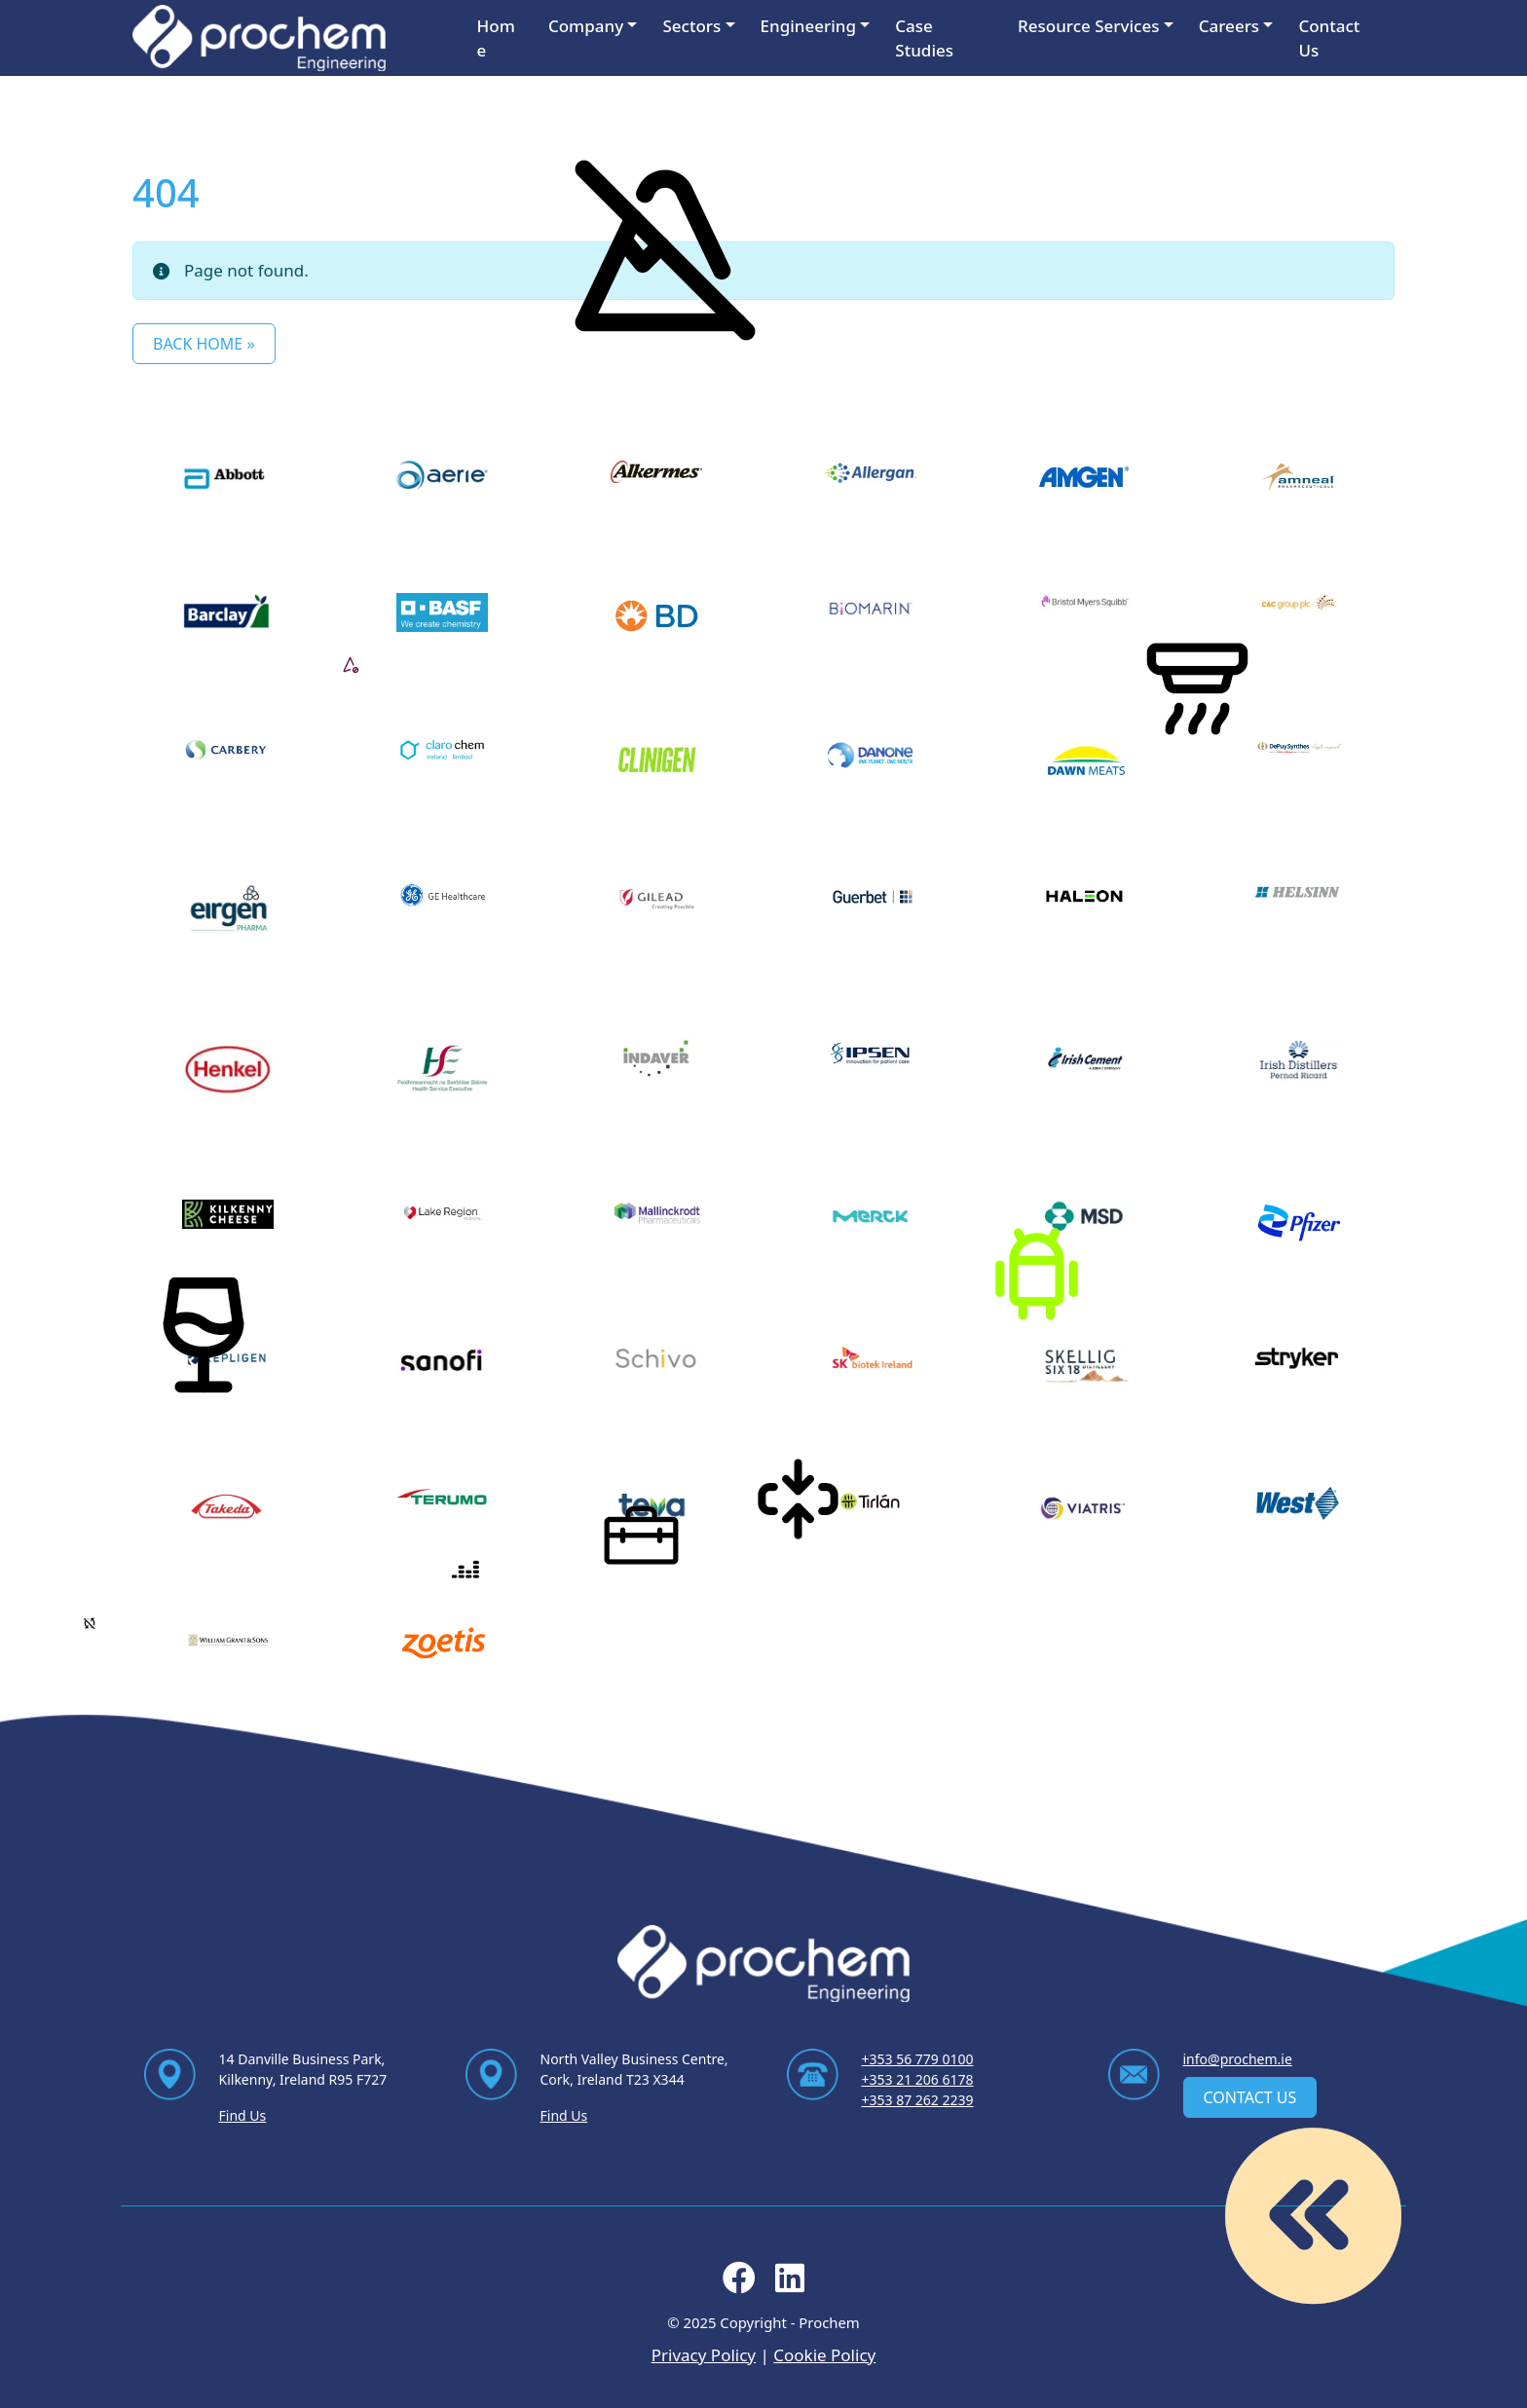 The height and width of the screenshot is (2408, 1527). Describe the element at coordinates (641, 1537) in the screenshot. I see `access tools and utilities` at that location.